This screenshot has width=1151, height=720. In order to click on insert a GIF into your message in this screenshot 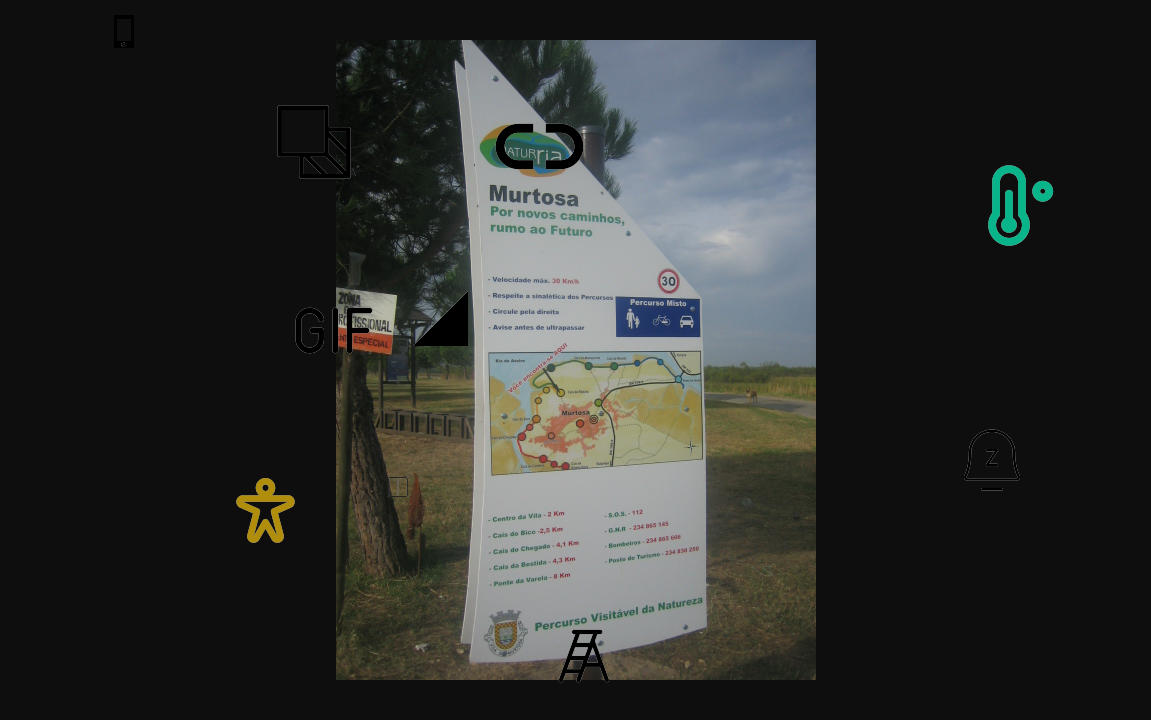, I will do `click(332, 330)`.